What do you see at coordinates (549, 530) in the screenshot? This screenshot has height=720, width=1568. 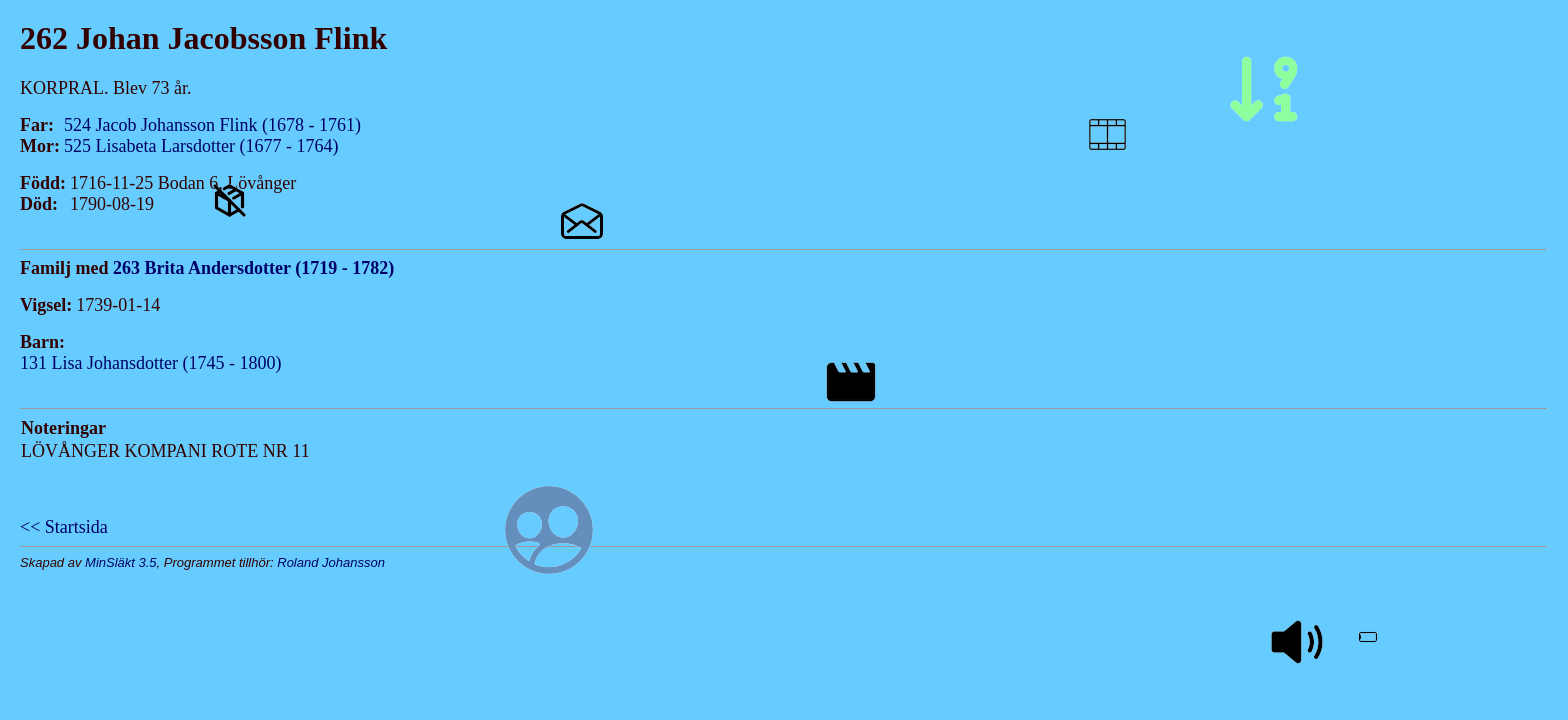 I see `view group or team members` at bounding box center [549, 530].